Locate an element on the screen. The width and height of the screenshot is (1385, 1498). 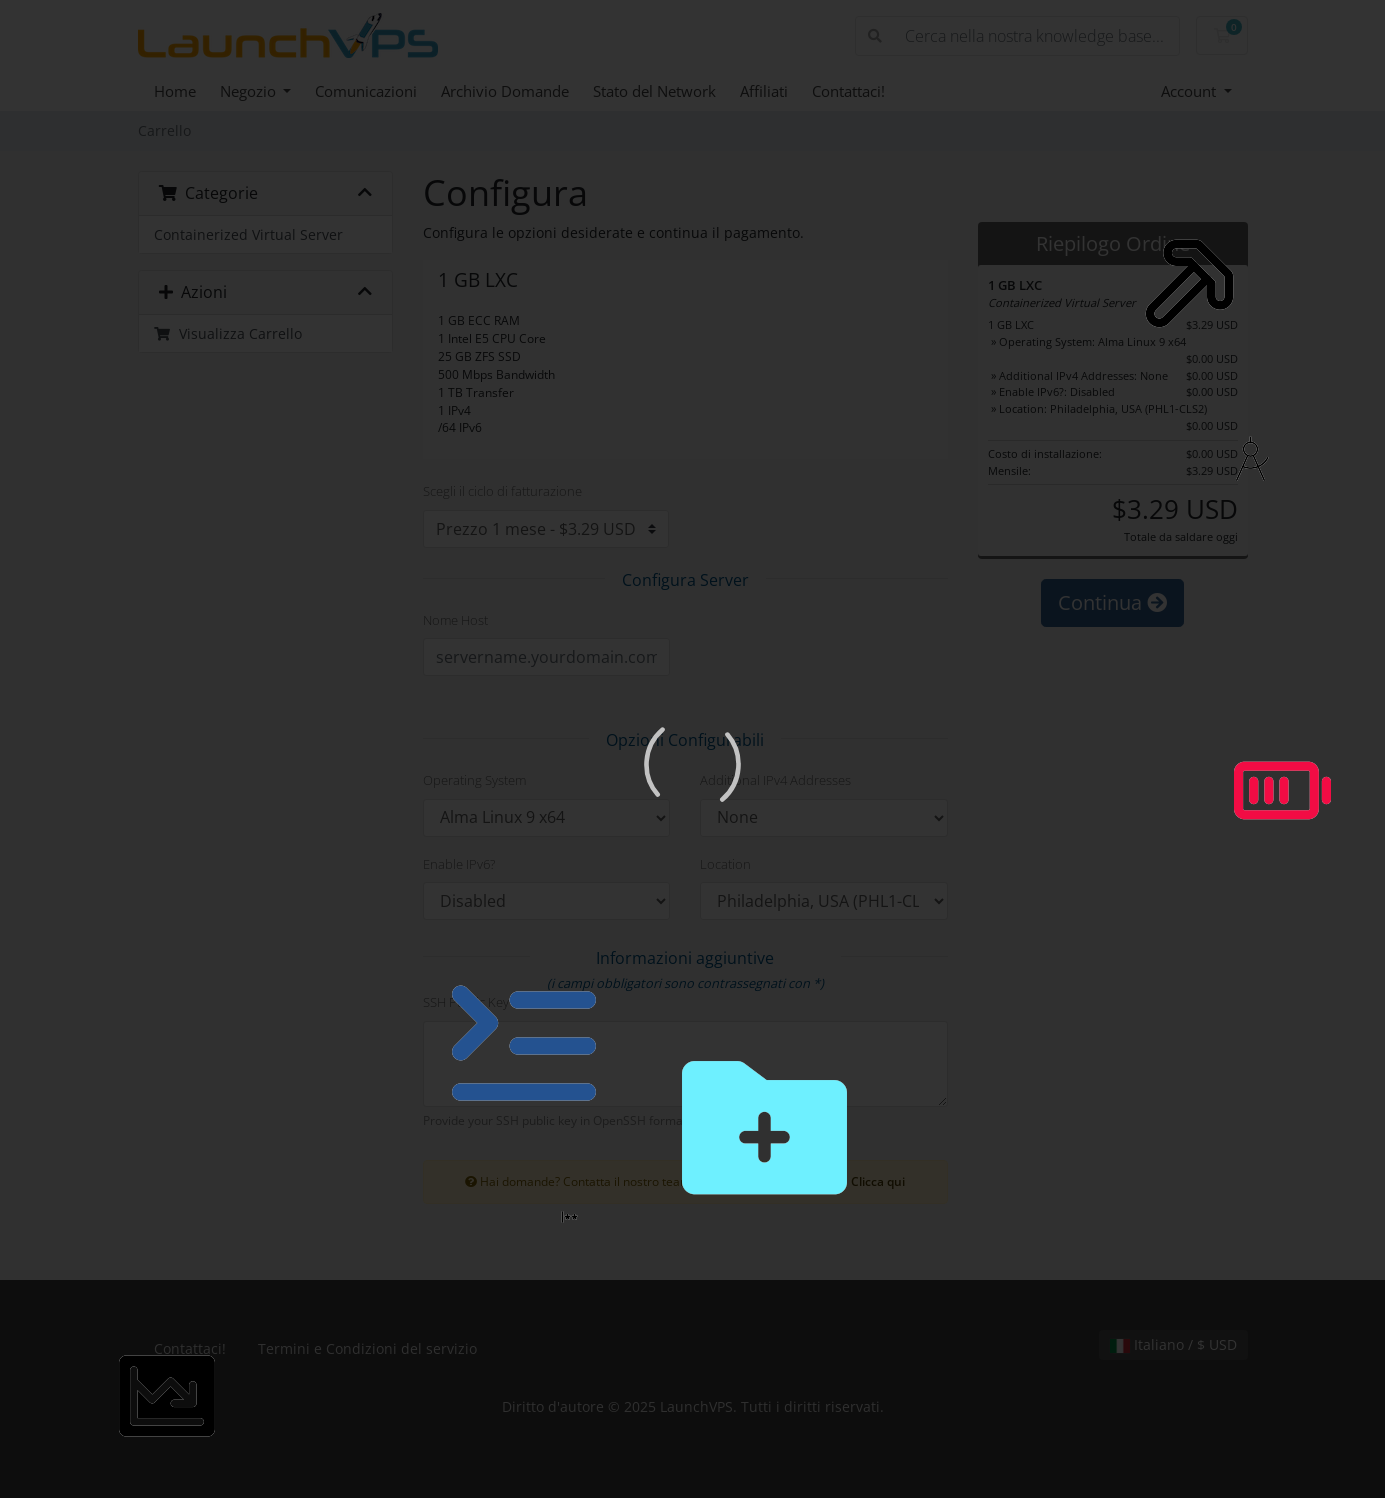
create a new folder is located at coordinates (764, 1124).